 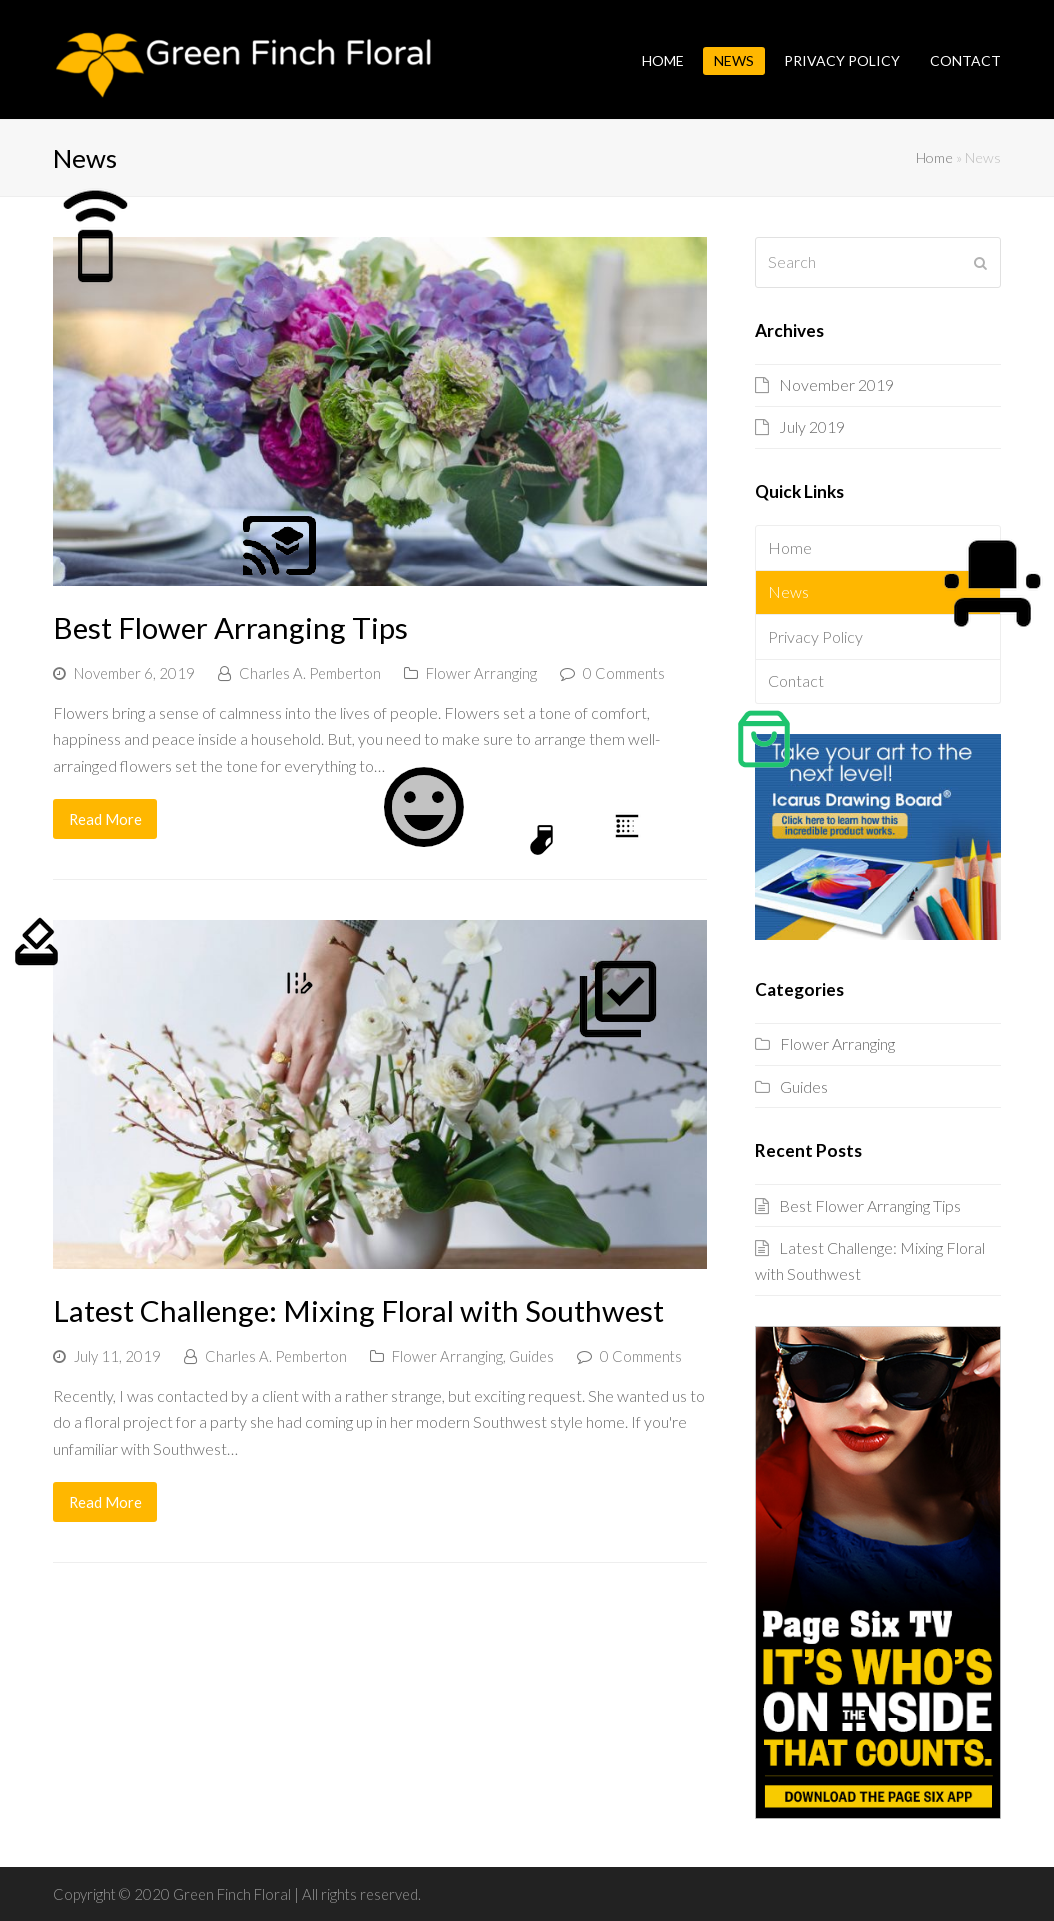 What do you see at coordinates (279, 545) in the screenshot?
I see `cast or share educational content to a display` at bounding box center [279, 545].